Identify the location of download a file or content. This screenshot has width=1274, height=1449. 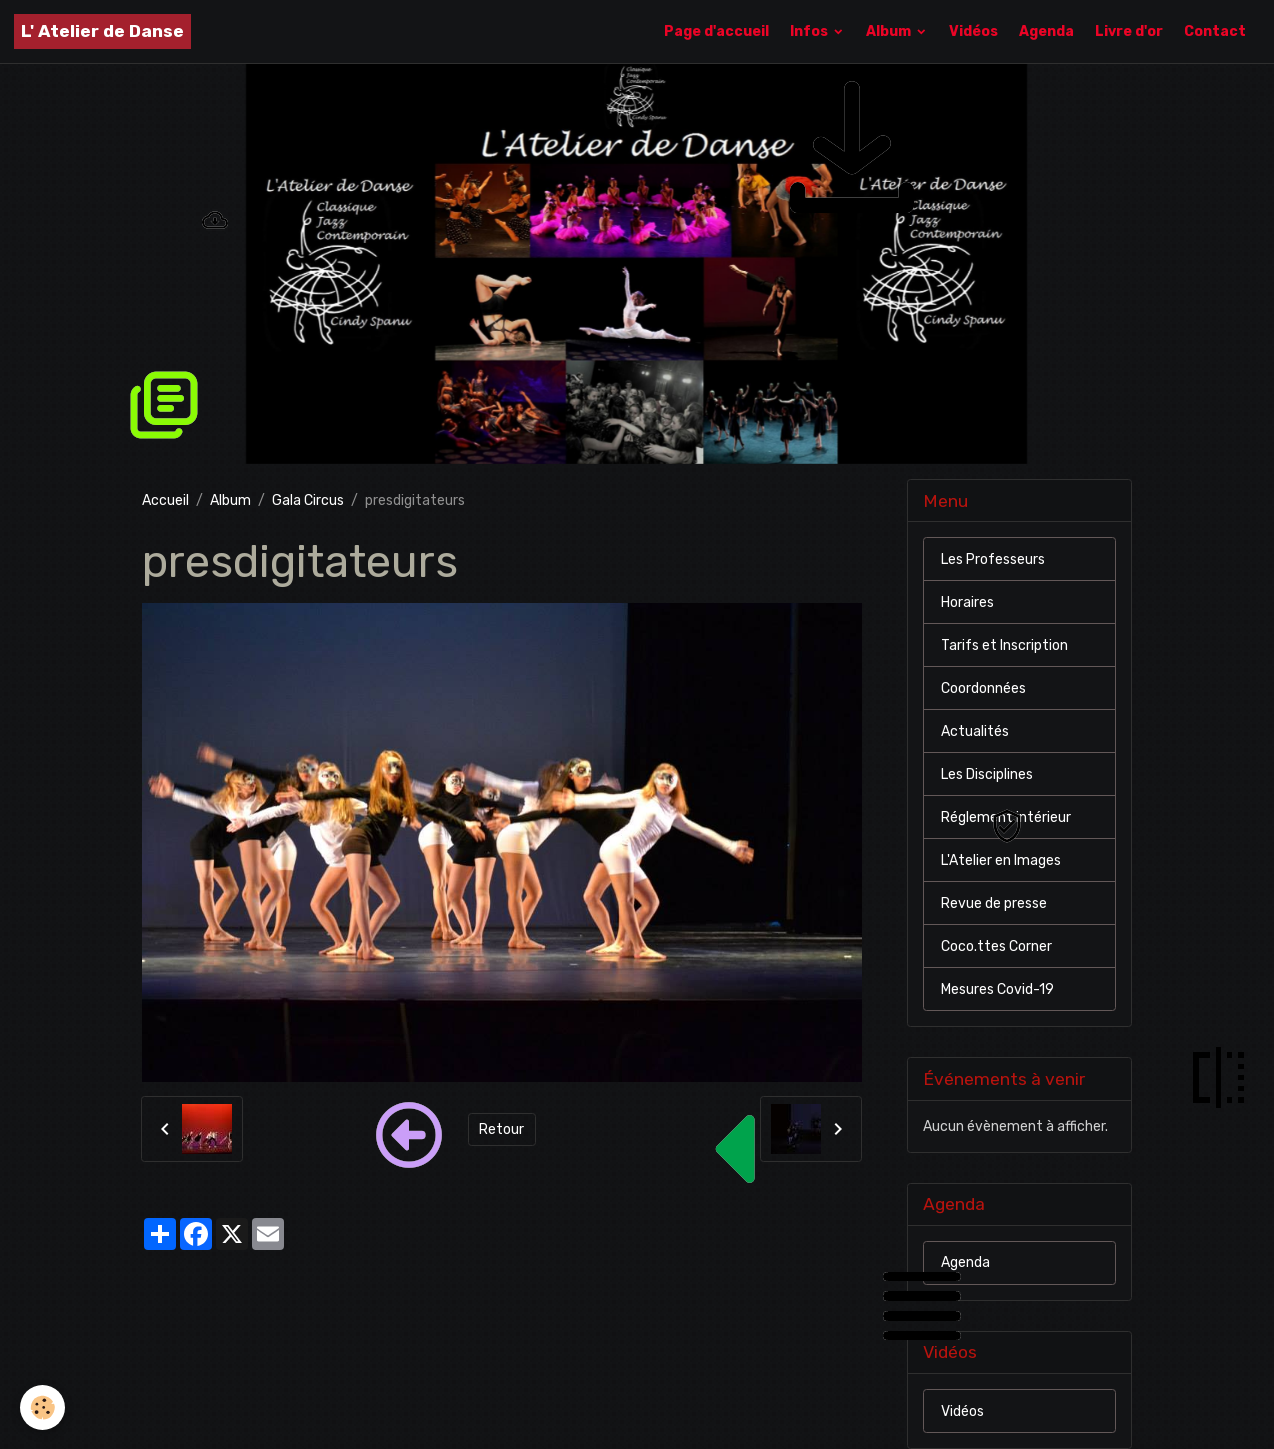
(852, 151).